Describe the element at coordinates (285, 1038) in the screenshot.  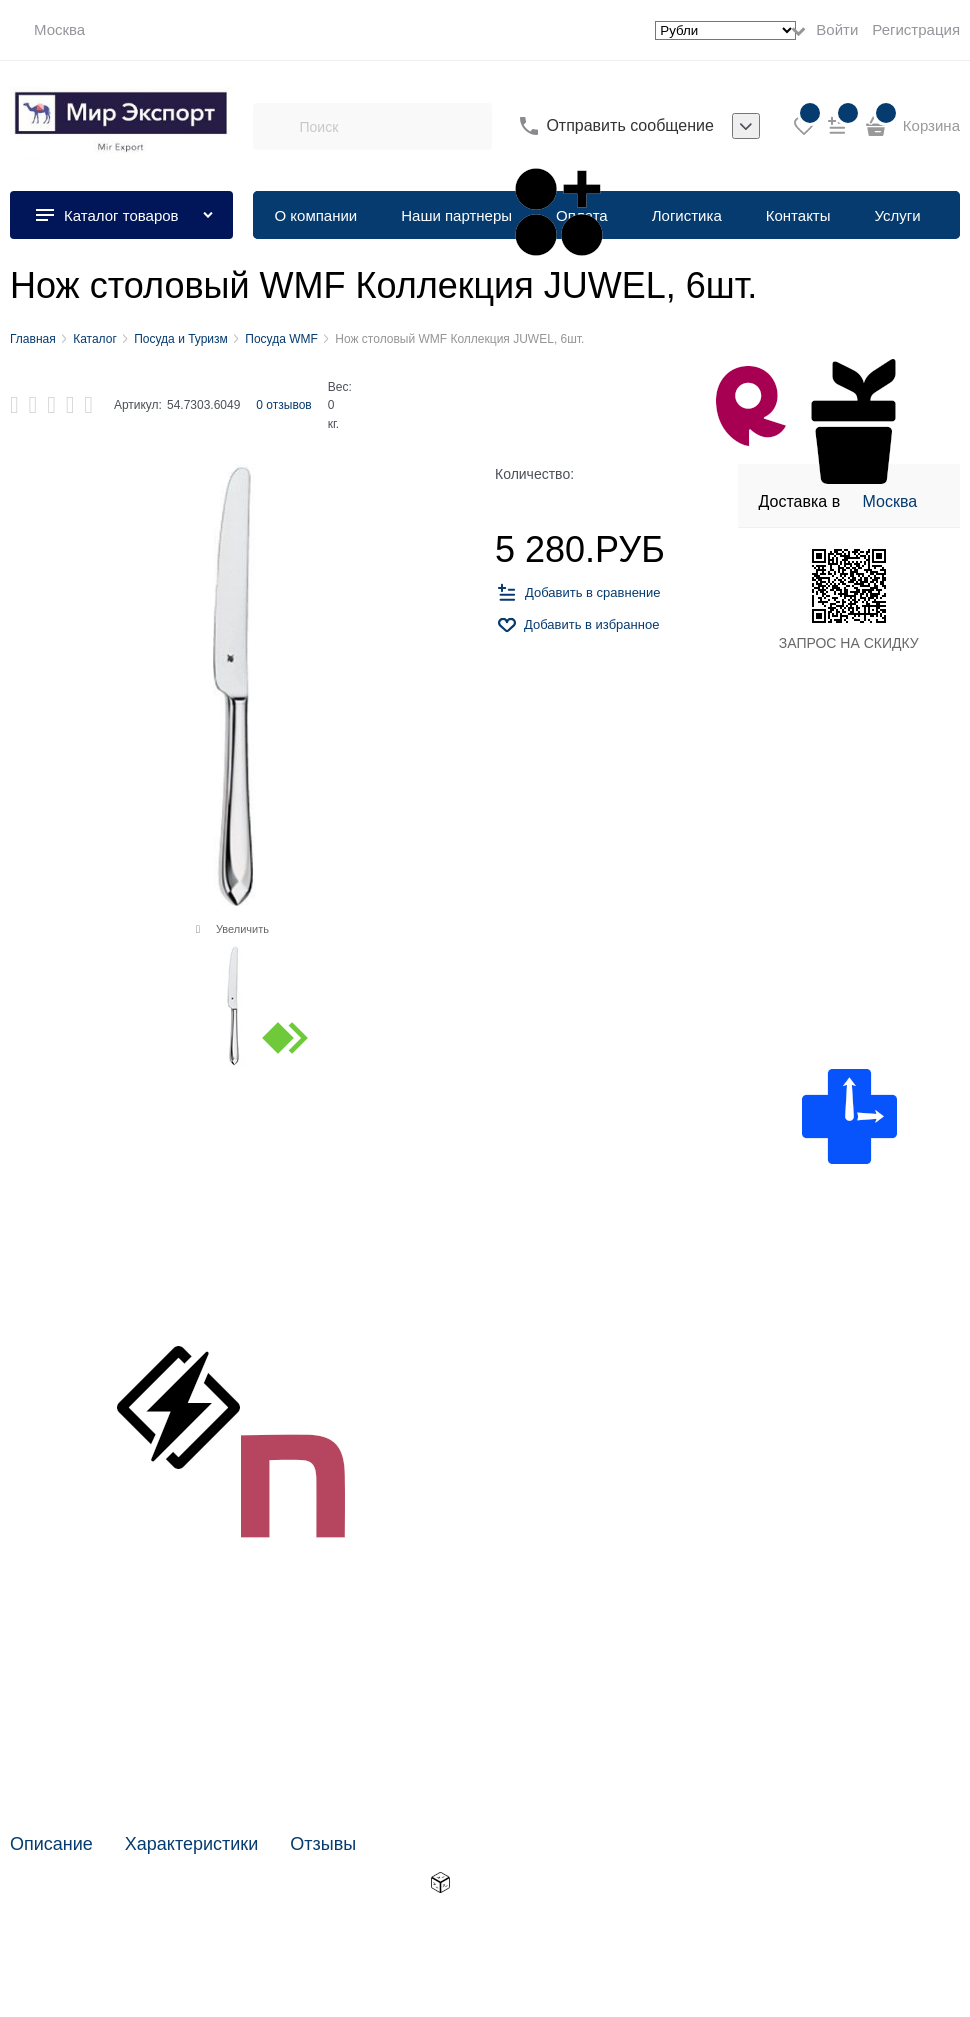
I see `open AnyDesk remote desktop application` at that location.